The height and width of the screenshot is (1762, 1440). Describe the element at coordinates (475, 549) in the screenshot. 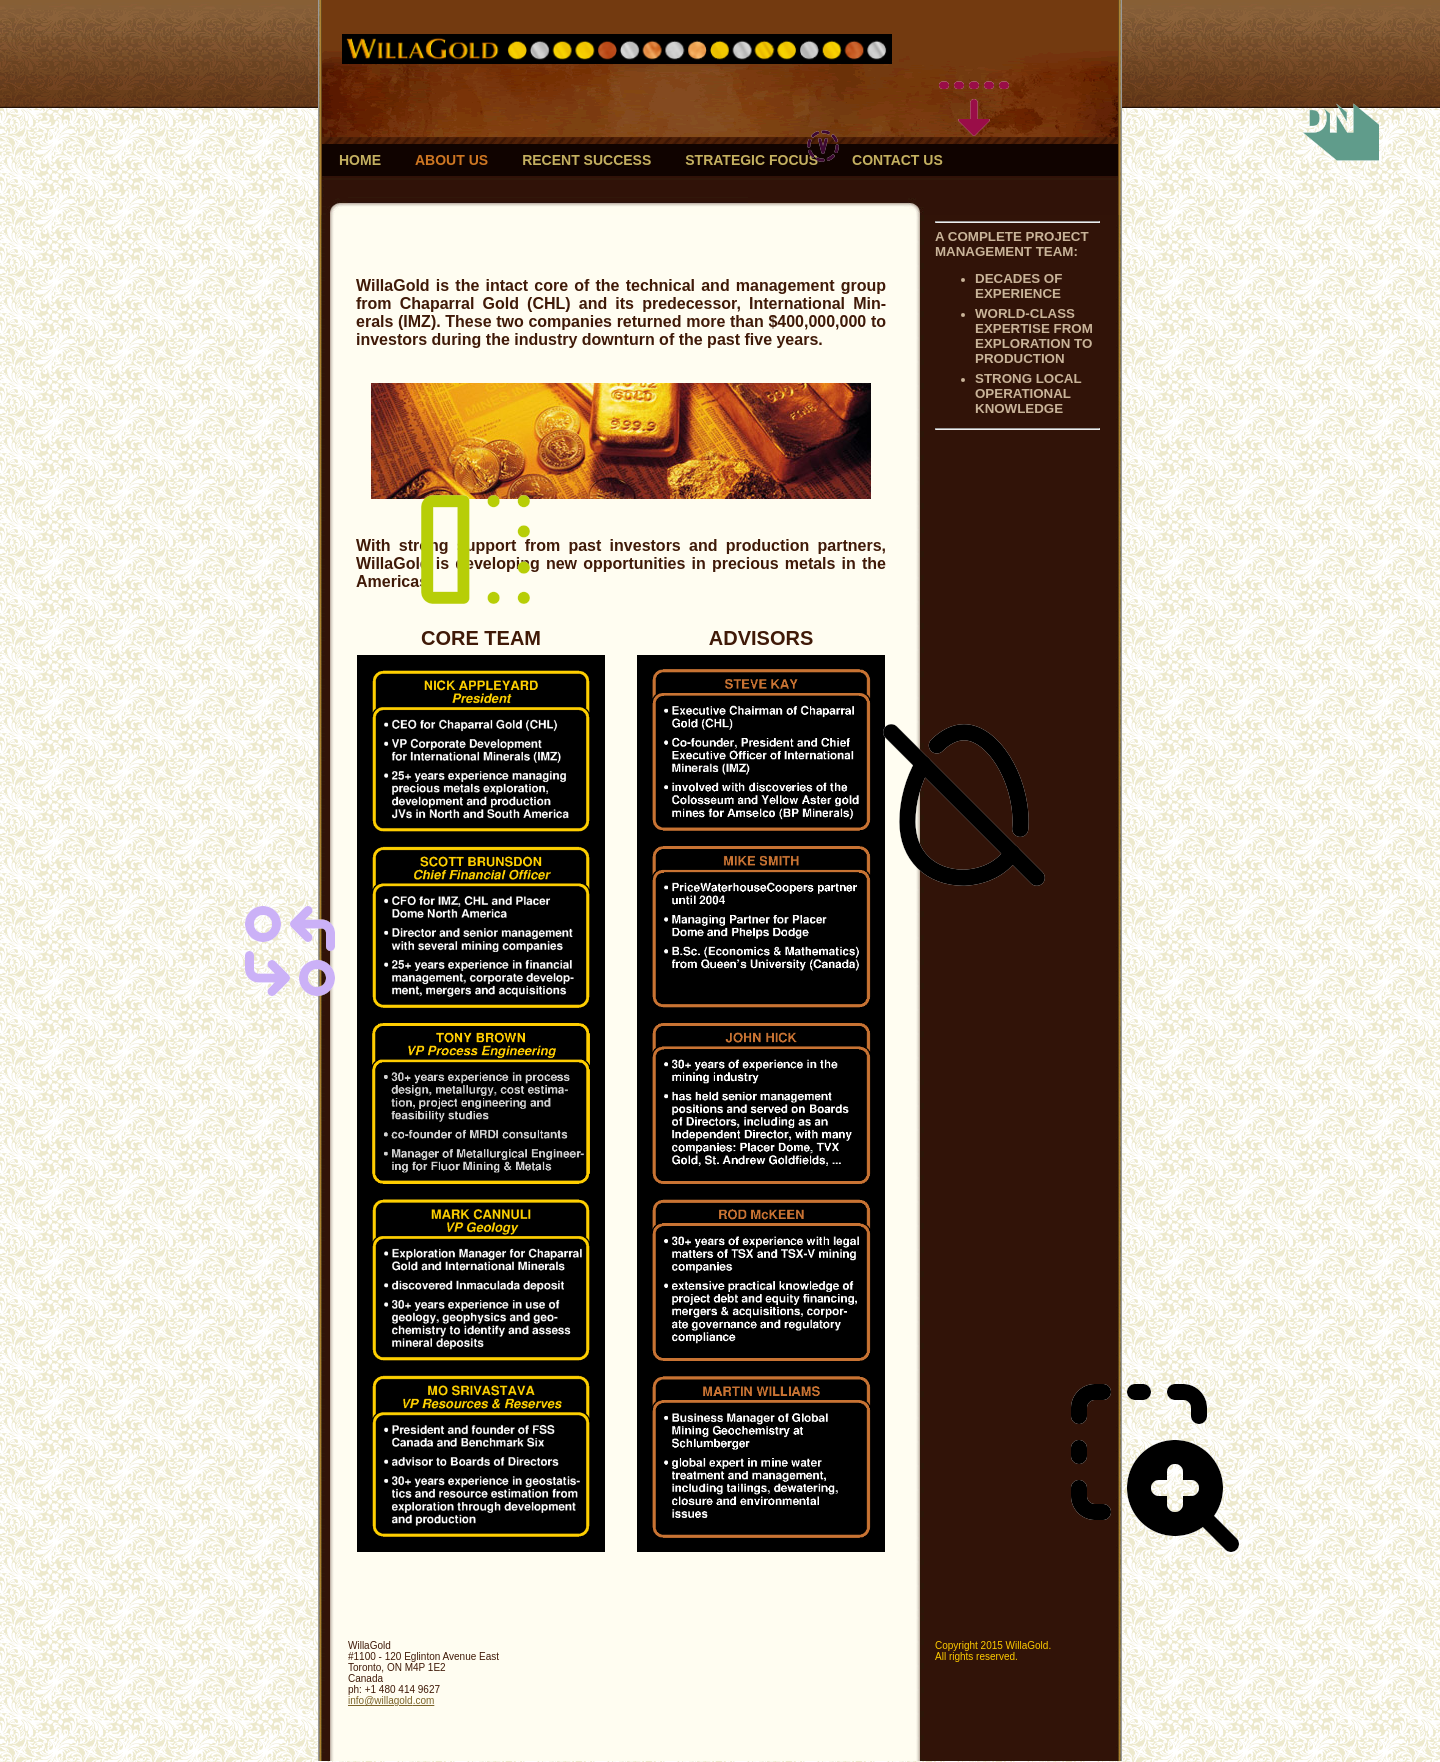

I see `align selected element to the left` at that location.